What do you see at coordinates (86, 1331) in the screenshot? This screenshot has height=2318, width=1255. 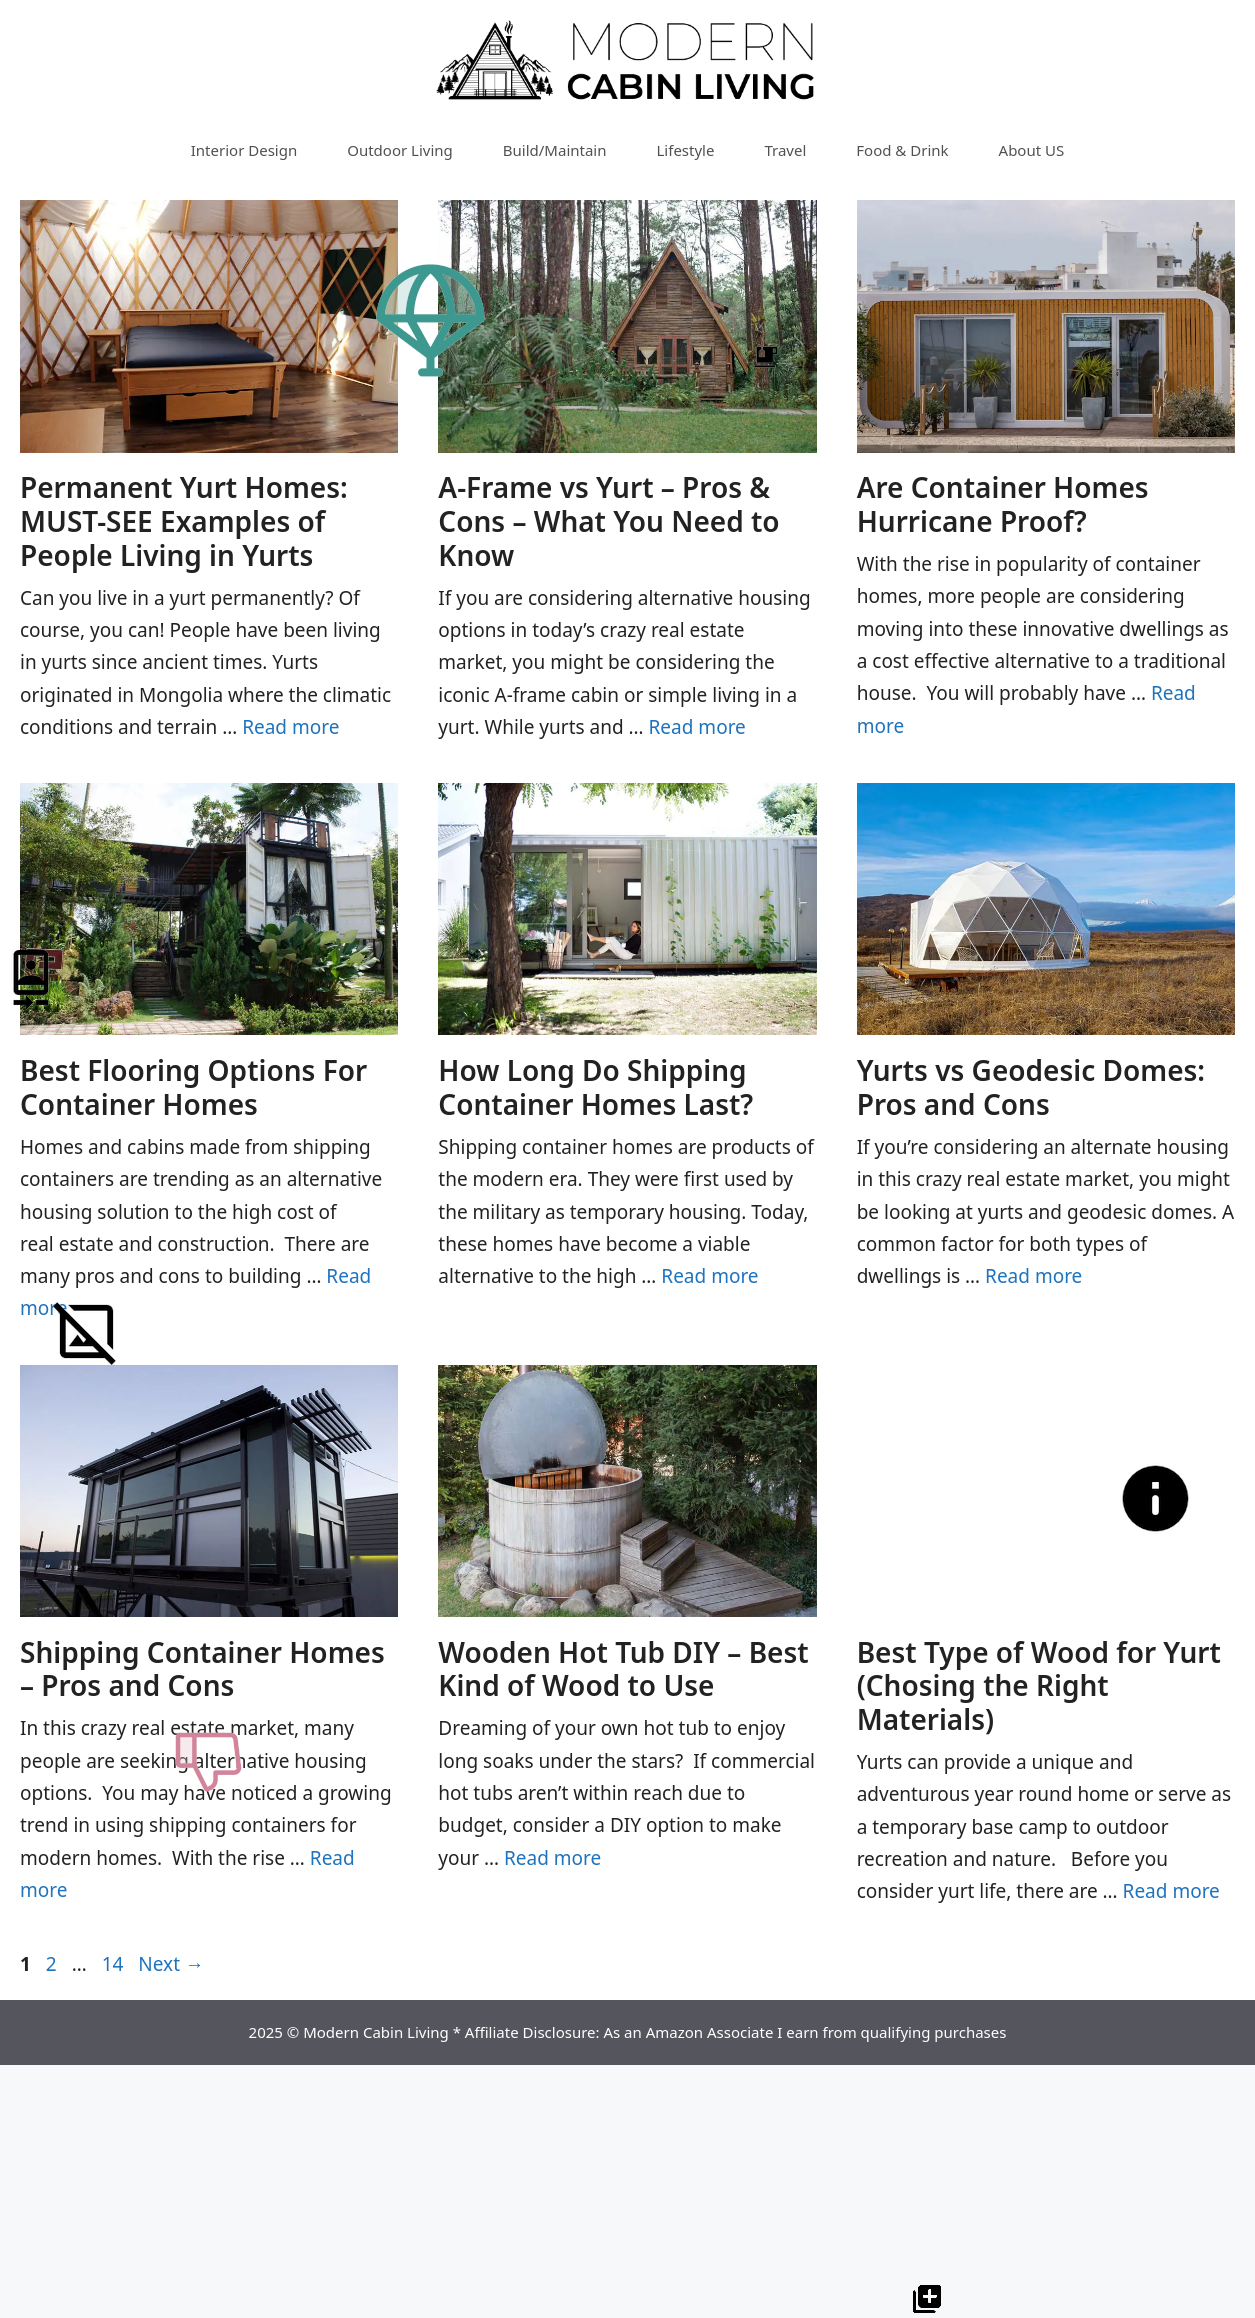 I see `image failed to load` at bounding box center [86, 1331].